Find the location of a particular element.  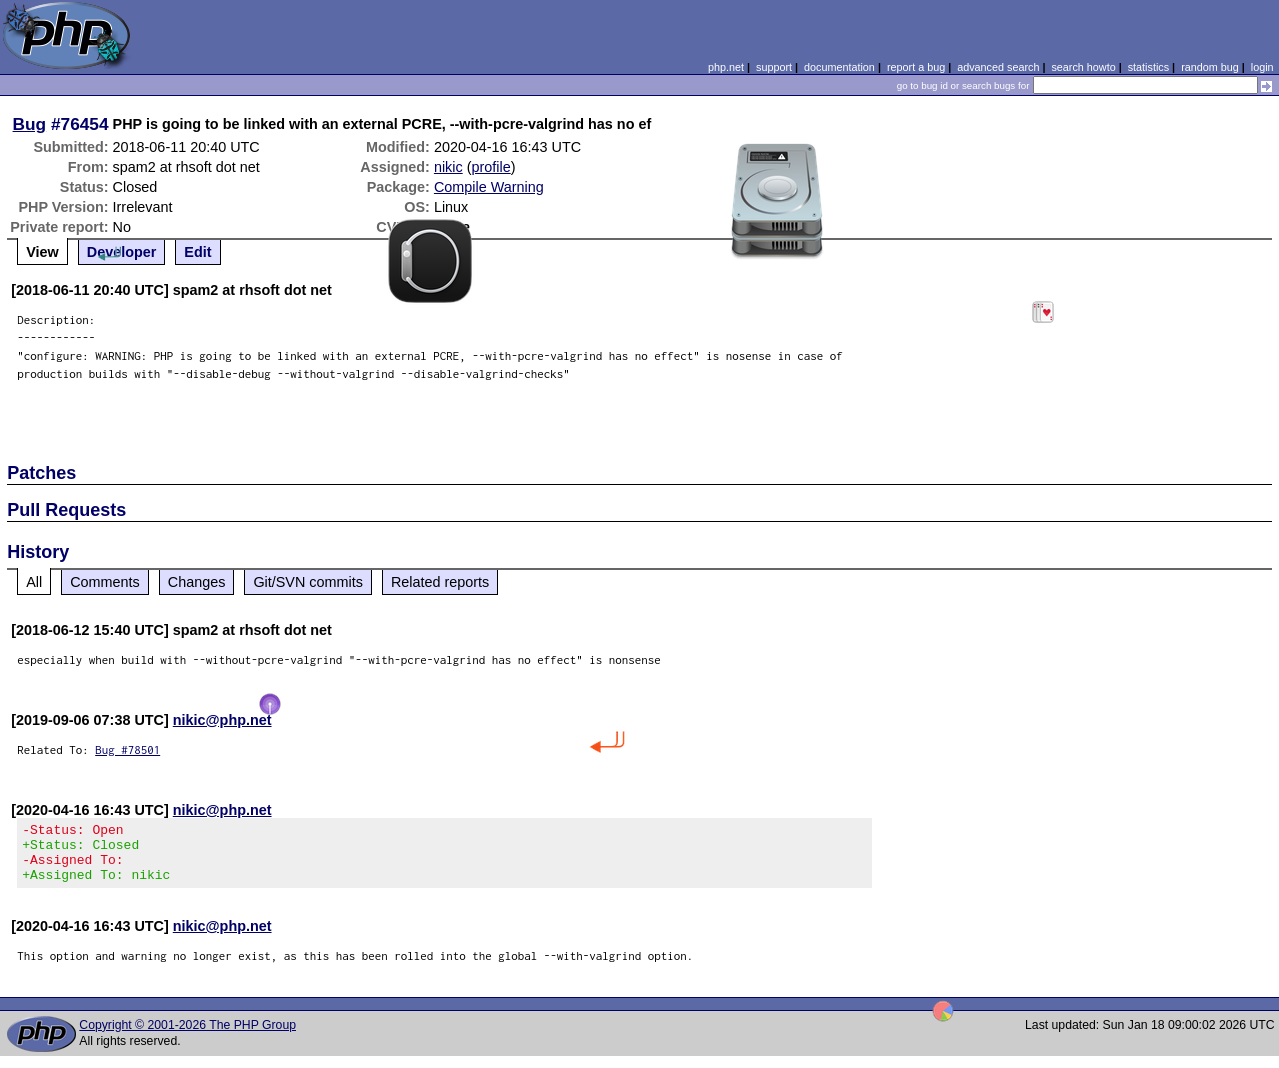

access multiple connected storage drives is located at coordinates (777, 201).